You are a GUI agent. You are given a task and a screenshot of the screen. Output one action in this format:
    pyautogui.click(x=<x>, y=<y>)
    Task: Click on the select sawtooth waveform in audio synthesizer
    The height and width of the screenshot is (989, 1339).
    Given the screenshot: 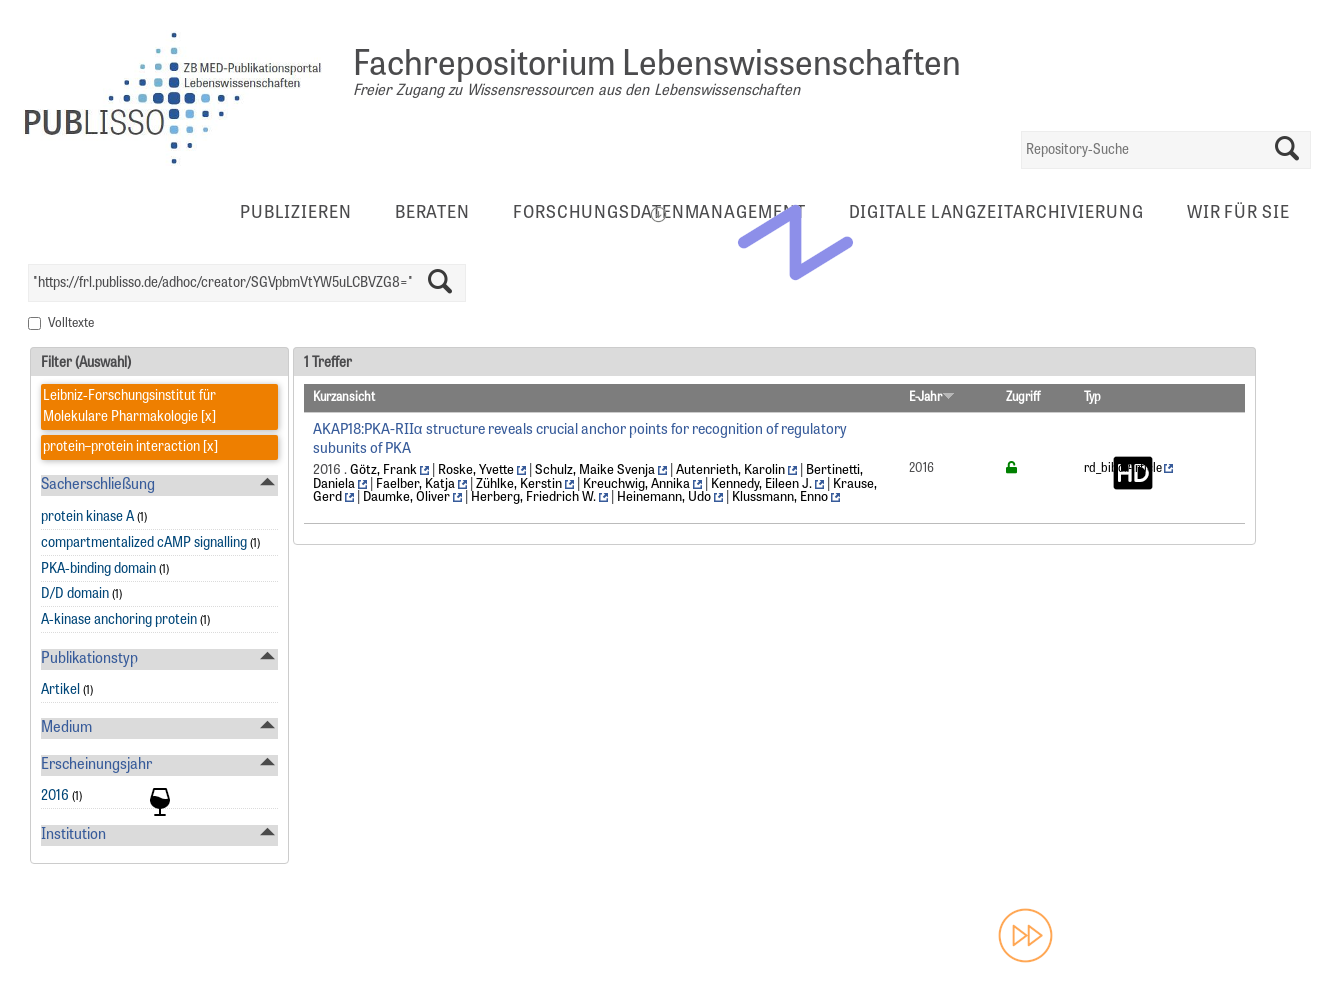 What is the action you would take?
    pyautogui.click(x=795, y=242)
    